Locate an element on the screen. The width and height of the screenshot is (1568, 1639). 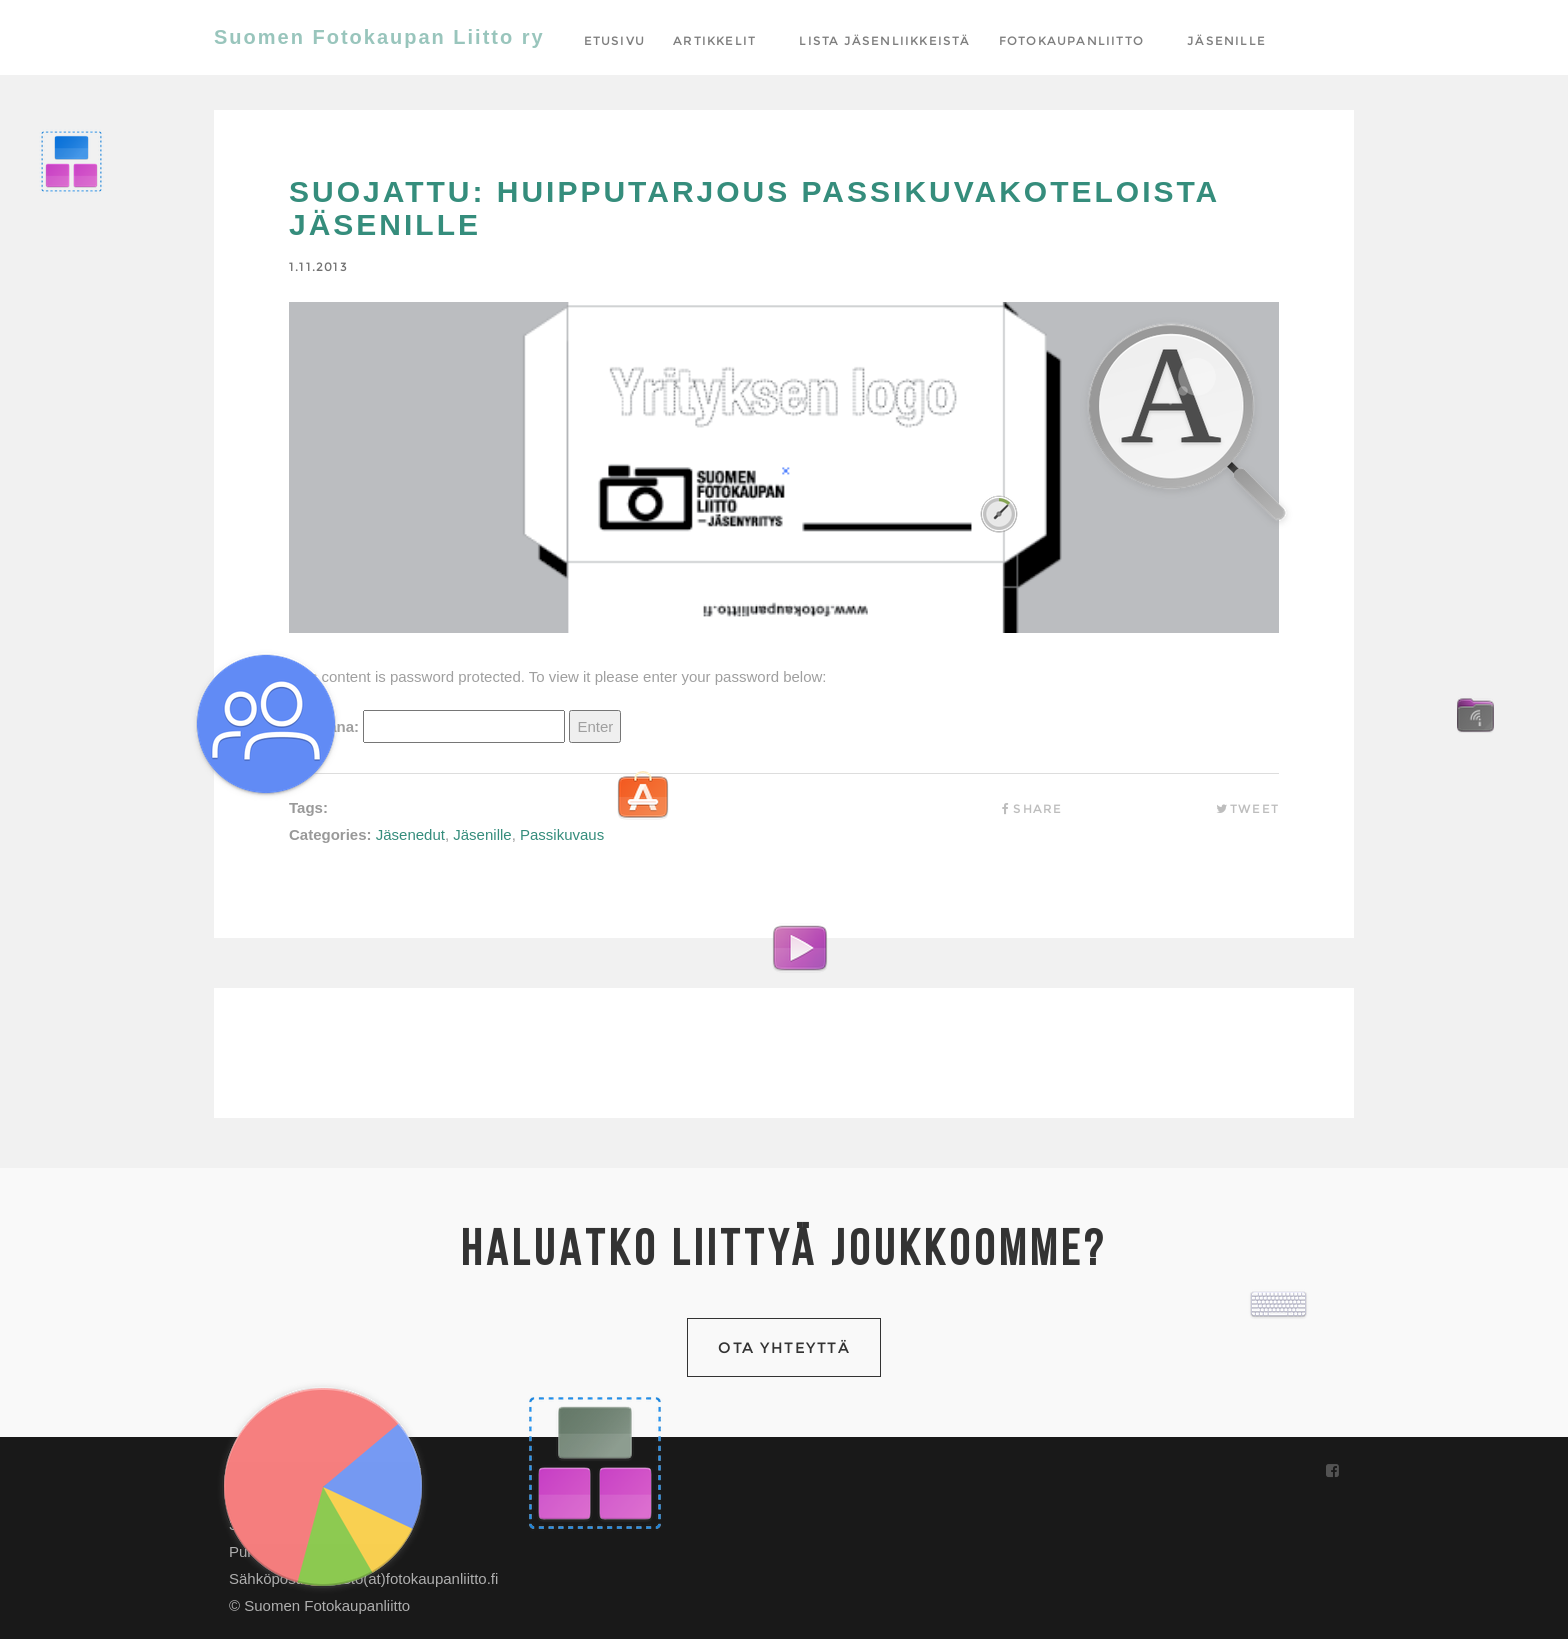
open disk usage analyzer is located at coordinates (323, 1487).